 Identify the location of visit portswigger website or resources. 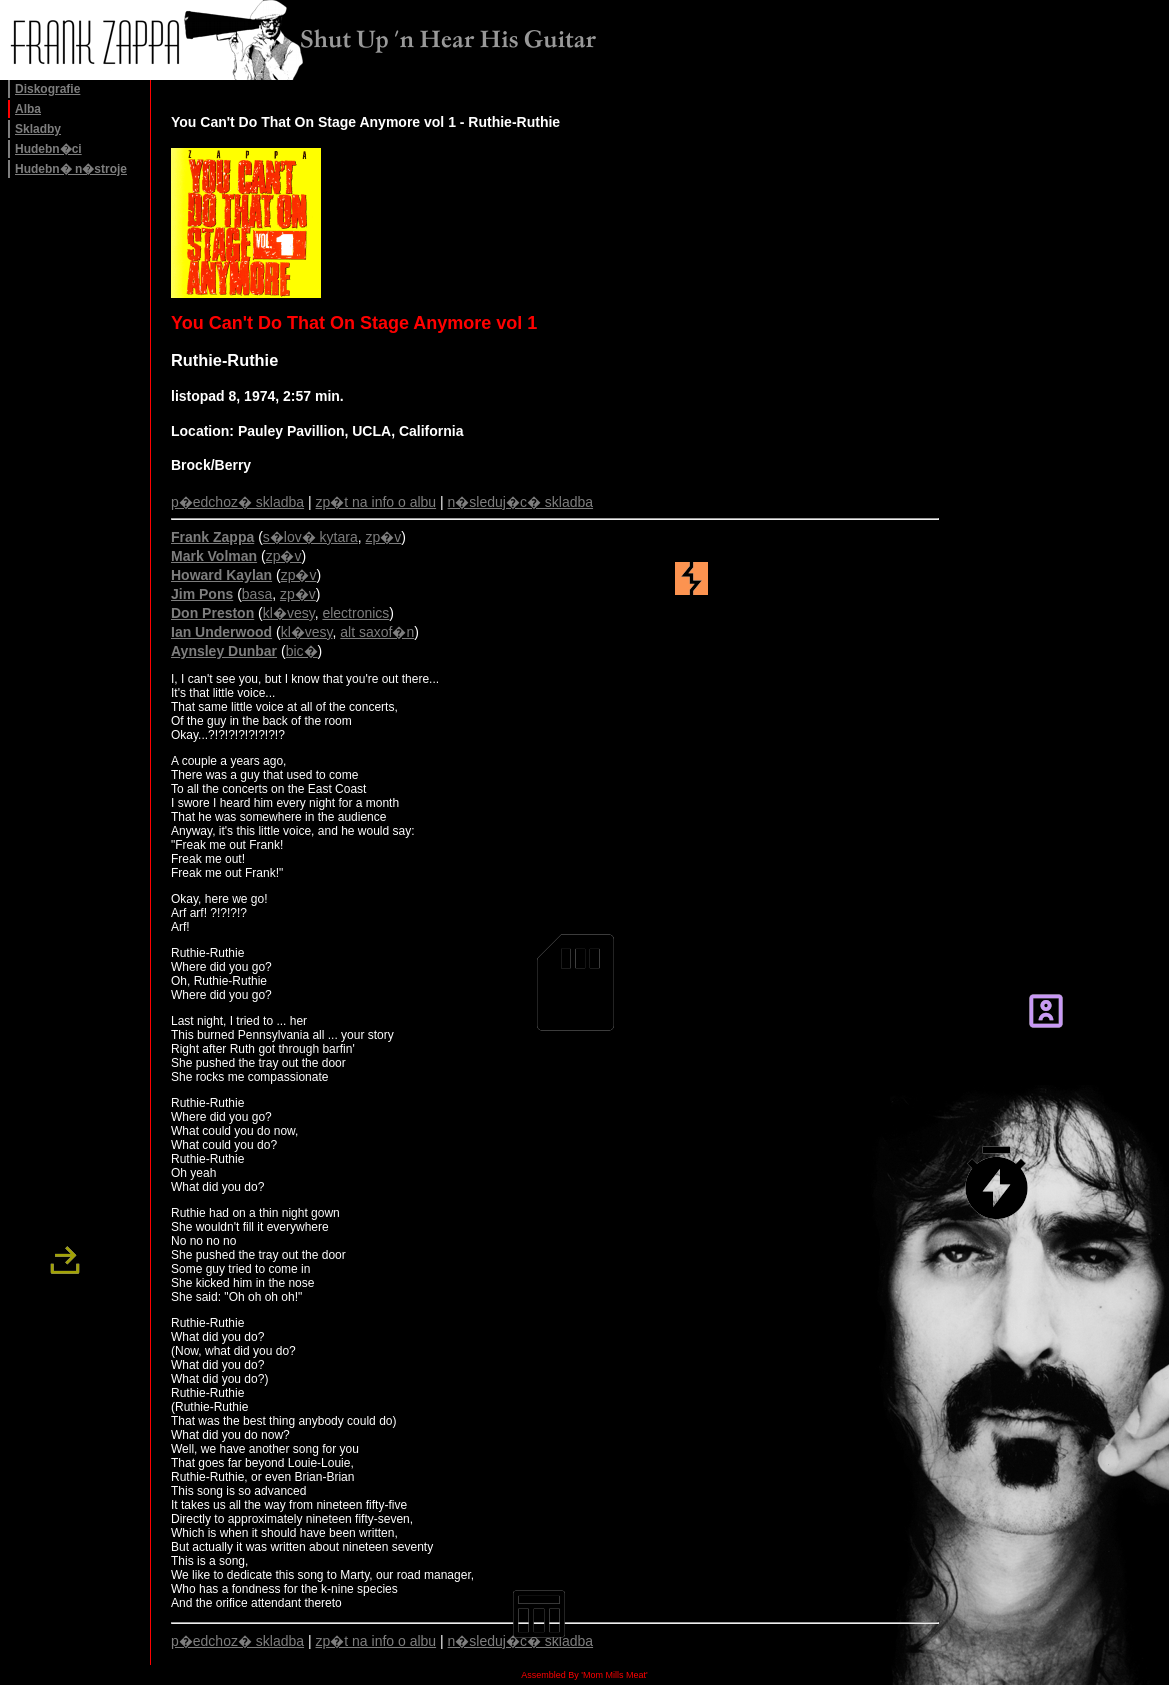
(691, 578).